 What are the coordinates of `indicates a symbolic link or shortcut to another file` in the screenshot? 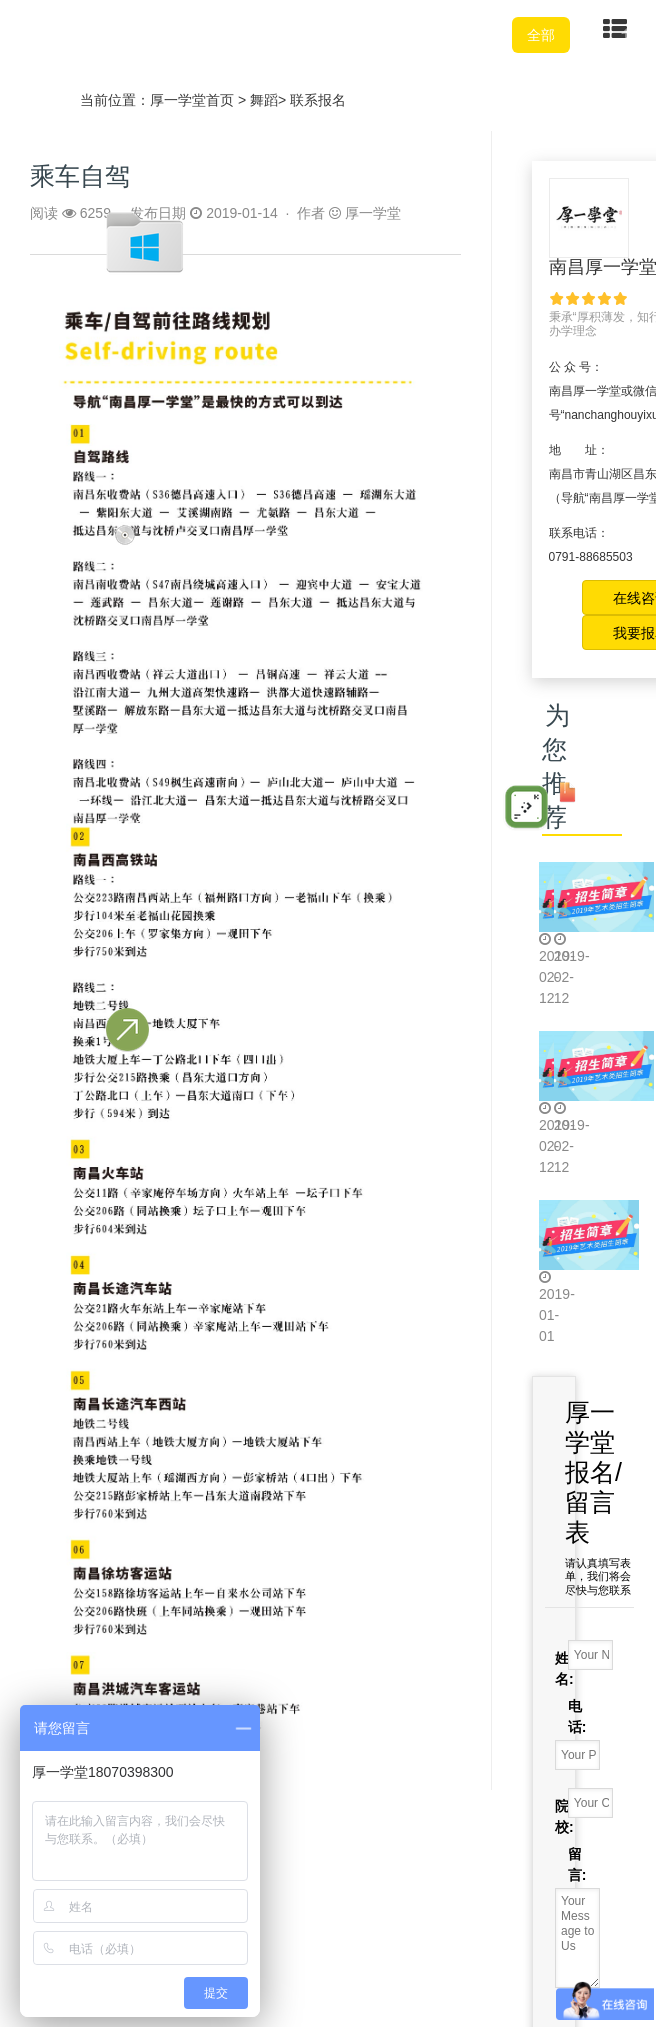 It's located at (127, 1029).